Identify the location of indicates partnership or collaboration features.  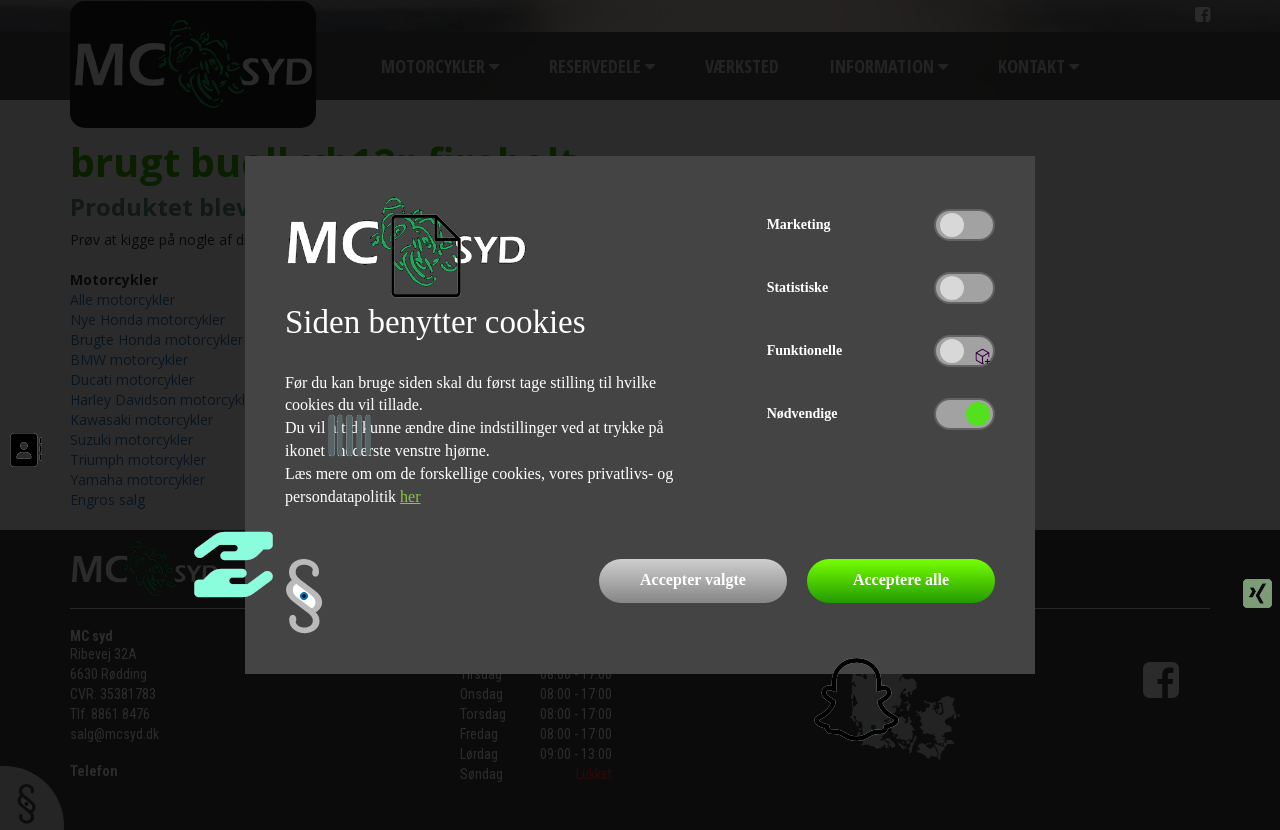
(233, 564).